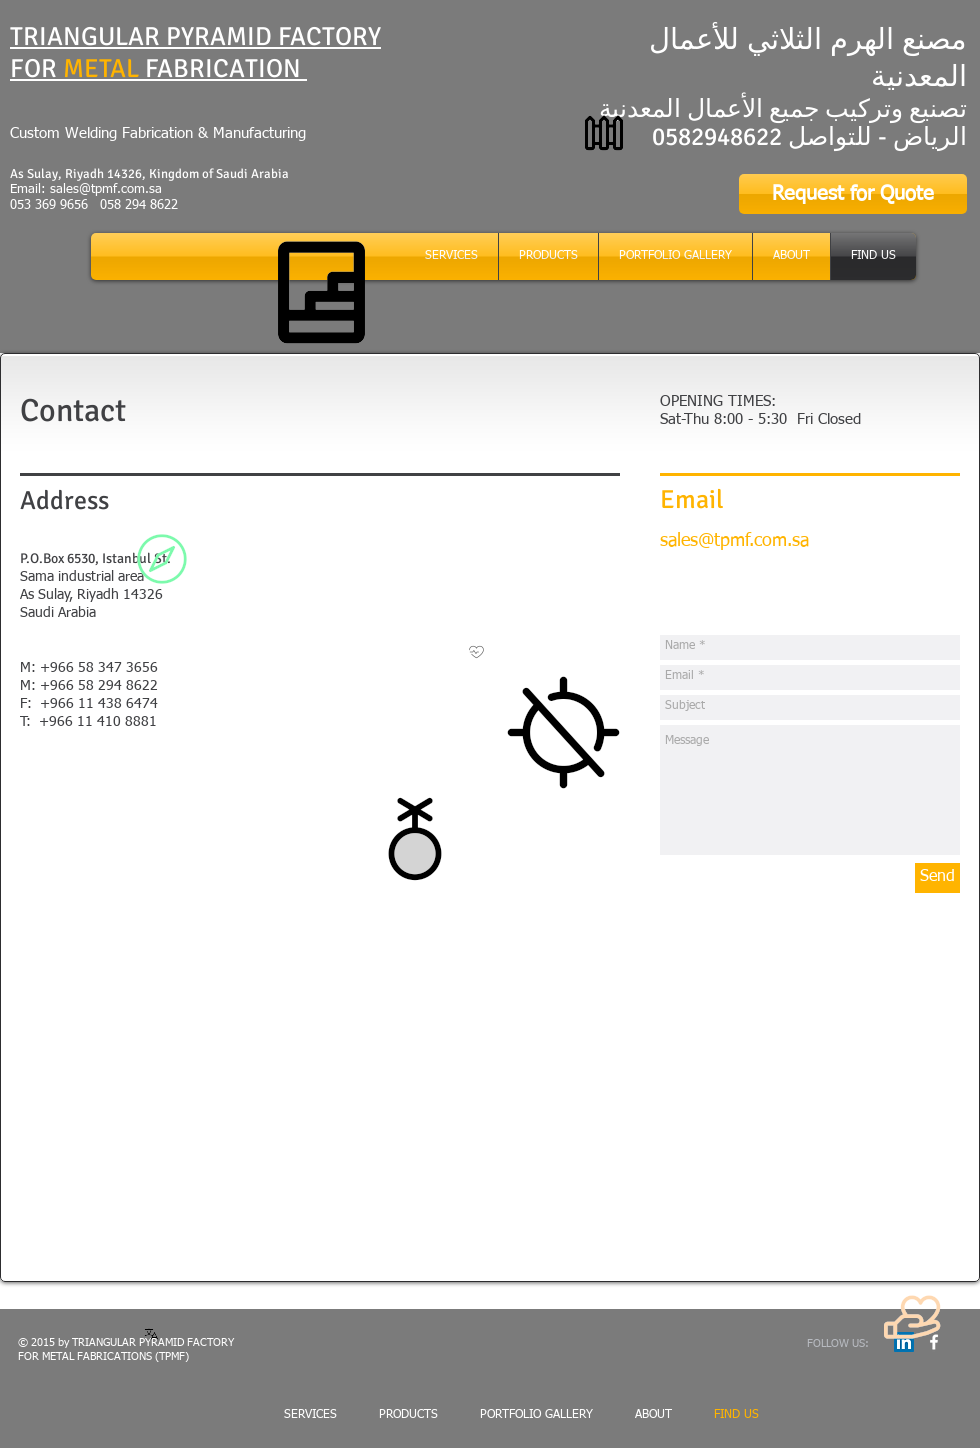 This screenshot has width=980, height=1448. Describe the element at coordinates (604, 133) in the screenshot. I see `set boundary or privacy restrictions` at that location.